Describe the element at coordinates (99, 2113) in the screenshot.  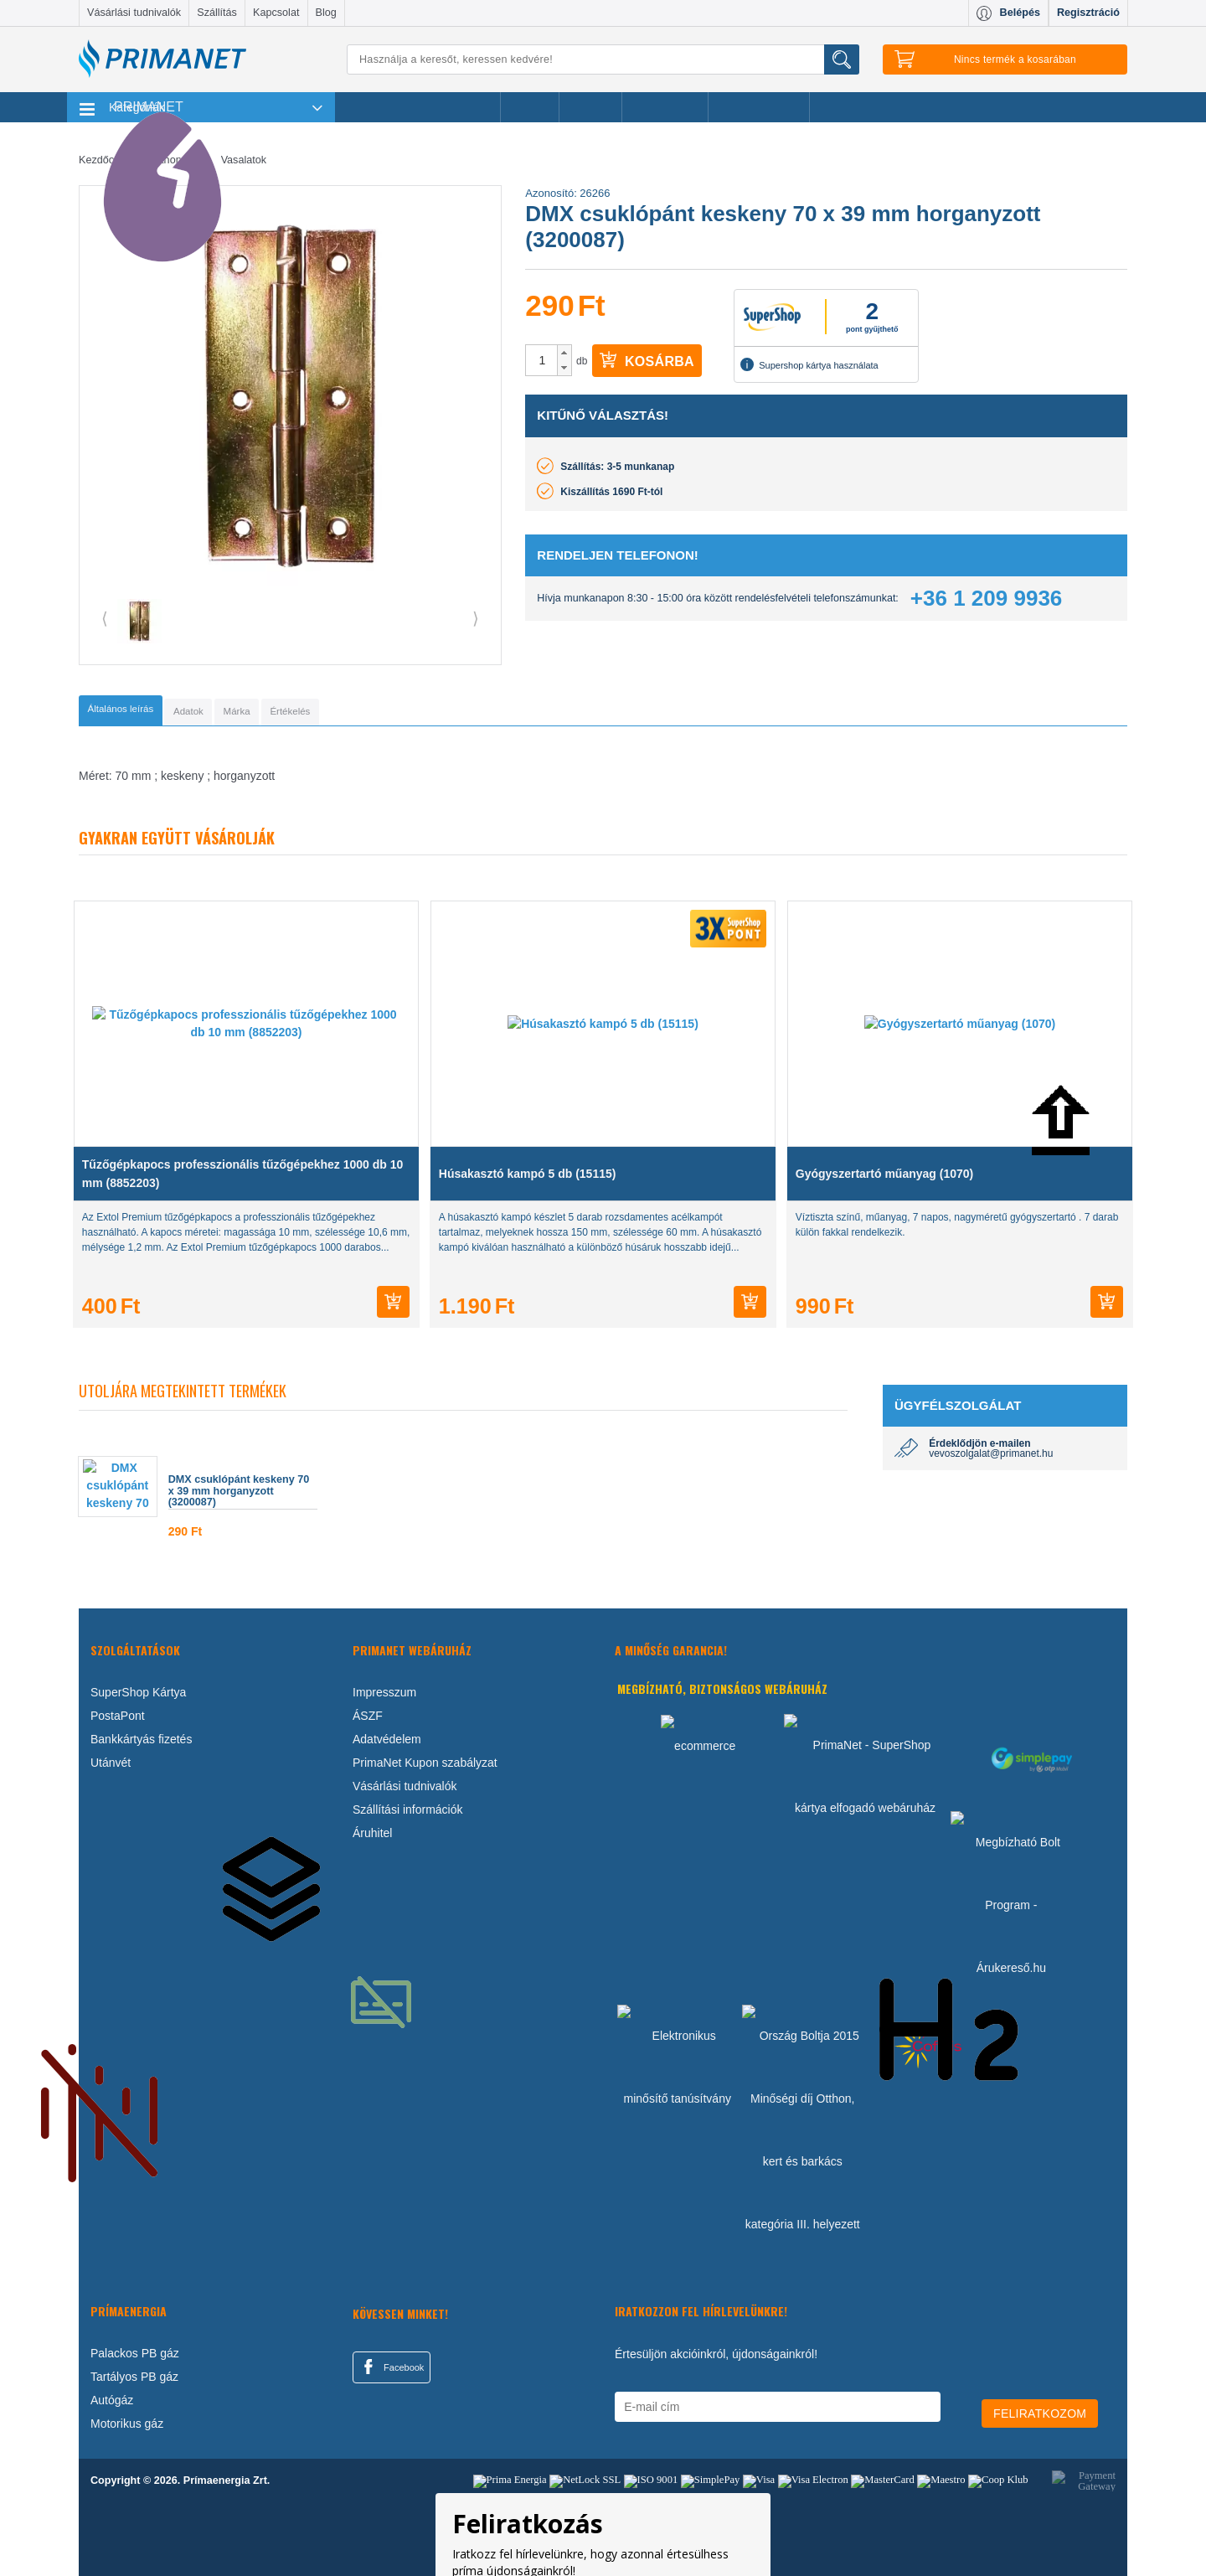
I see `audio waveform muted or disabled` at that location.